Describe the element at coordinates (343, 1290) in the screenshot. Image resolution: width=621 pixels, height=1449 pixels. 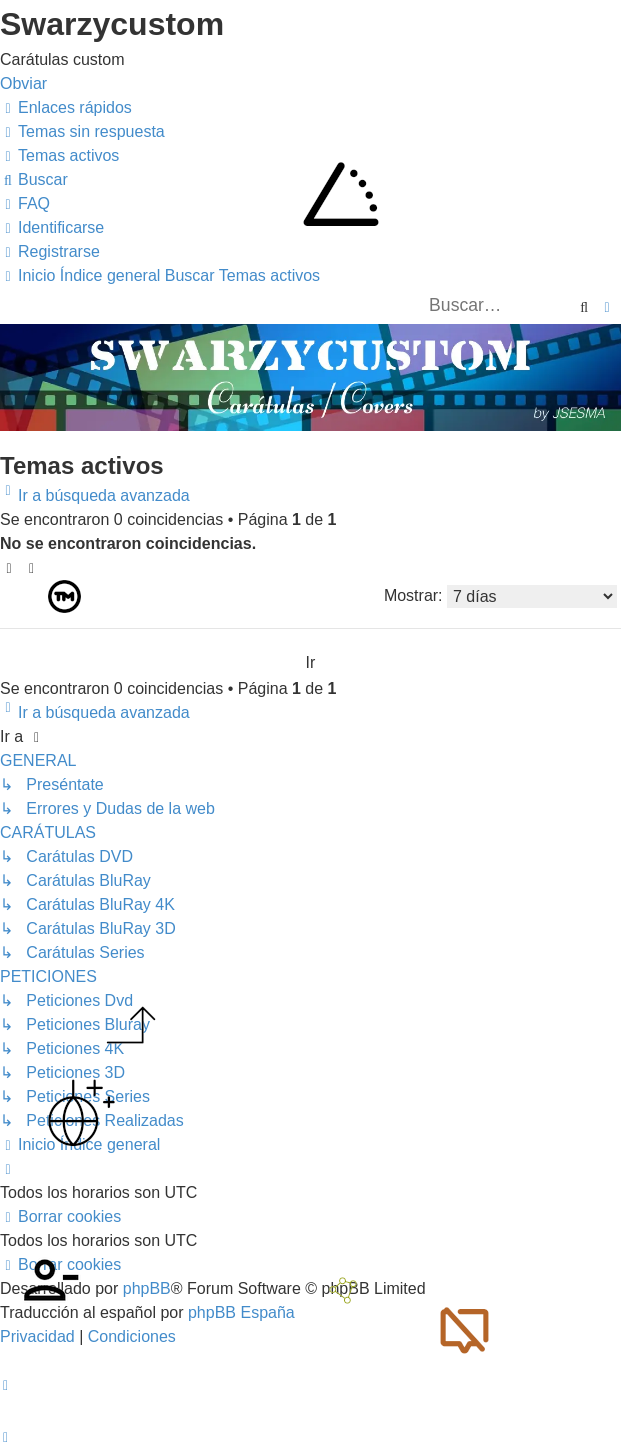
I see `create a polygon shape or selection` at that location.